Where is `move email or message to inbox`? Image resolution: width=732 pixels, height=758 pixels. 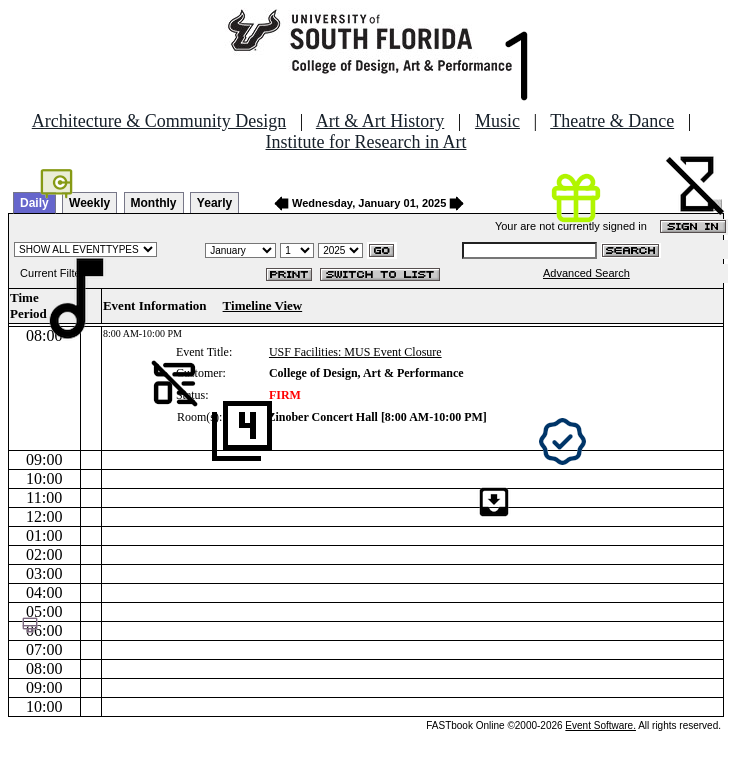
move email or message to inbox is located at coordinates (494, 502).